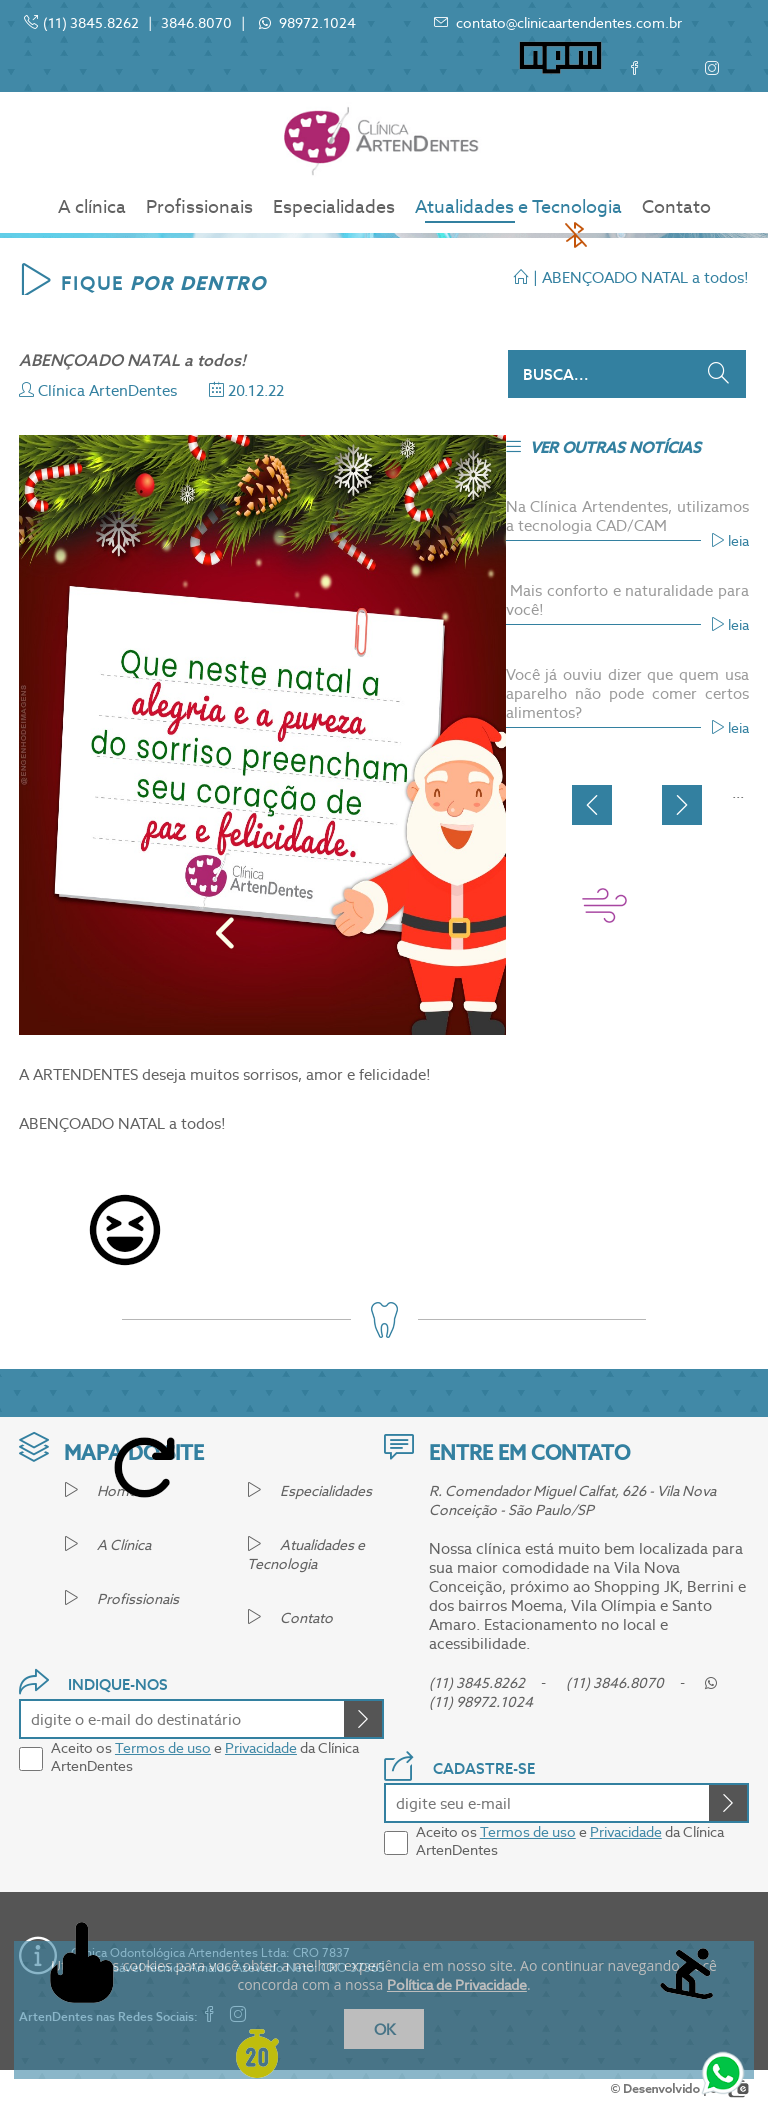  I want to click on refresh or reload the current page, so click(144, 1467).